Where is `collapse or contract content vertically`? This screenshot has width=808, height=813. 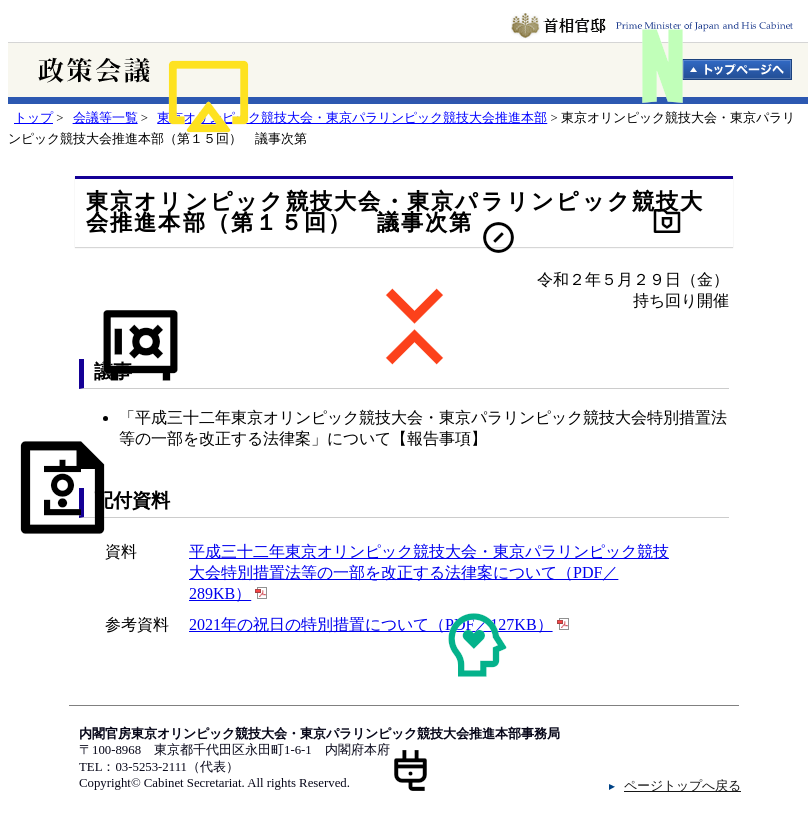
collapse or contract content vertically is located at coordinates (414, 326).